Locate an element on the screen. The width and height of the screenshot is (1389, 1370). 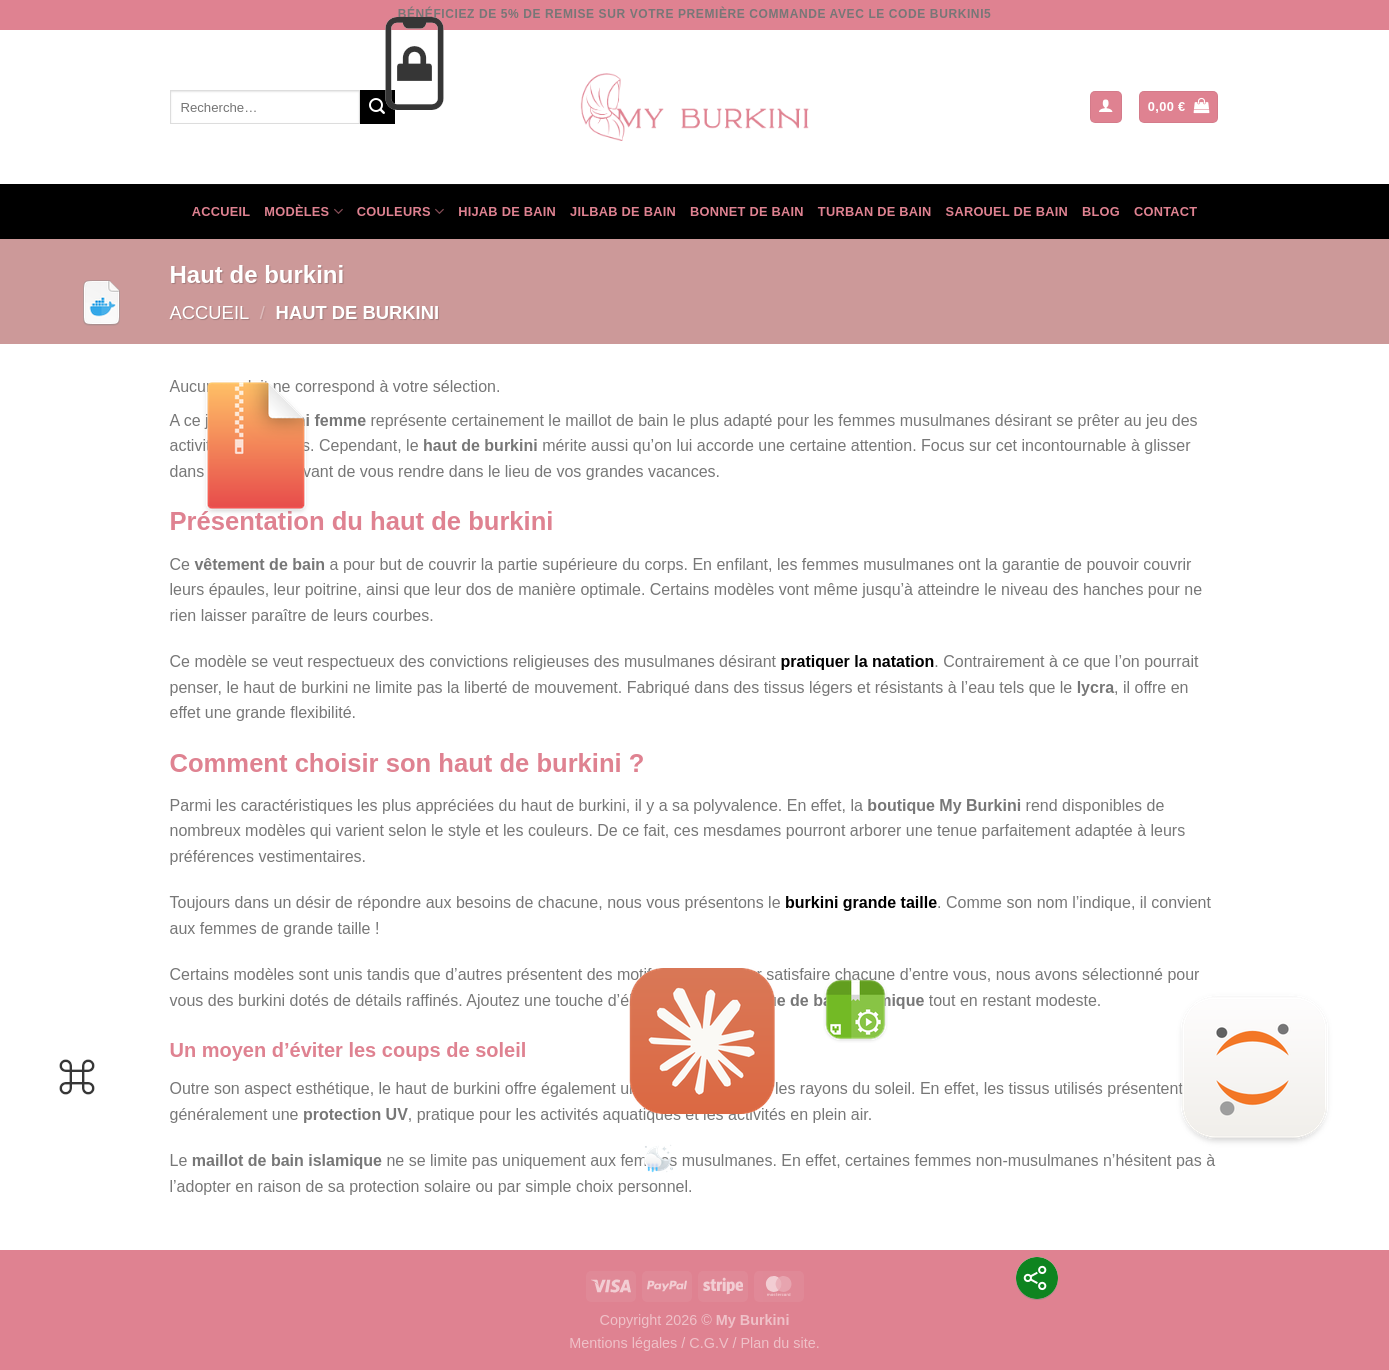
command key symbol on mac keyboards is located at coordinates (77, 1077).